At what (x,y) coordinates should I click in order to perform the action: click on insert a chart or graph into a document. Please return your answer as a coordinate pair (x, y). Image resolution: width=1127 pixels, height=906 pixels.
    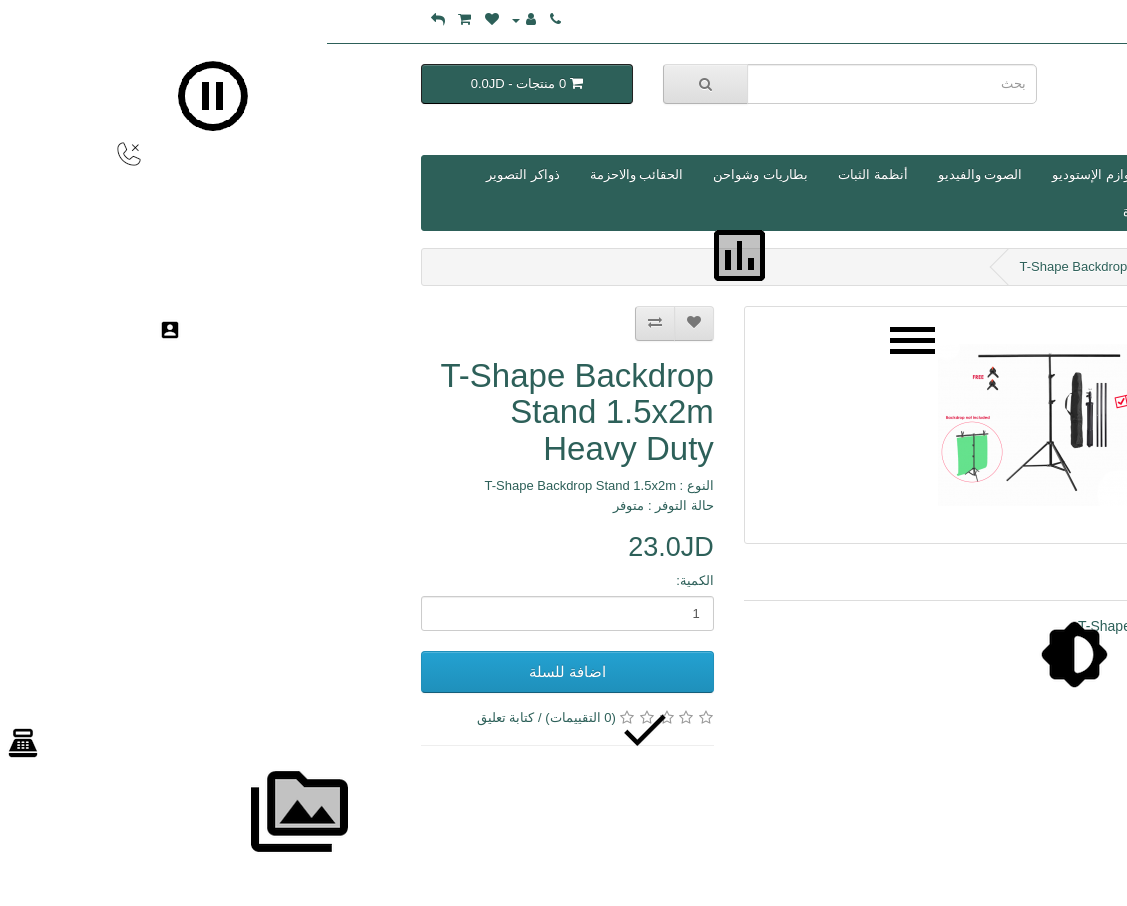
    Looking at the image, I should click on (739, 255).